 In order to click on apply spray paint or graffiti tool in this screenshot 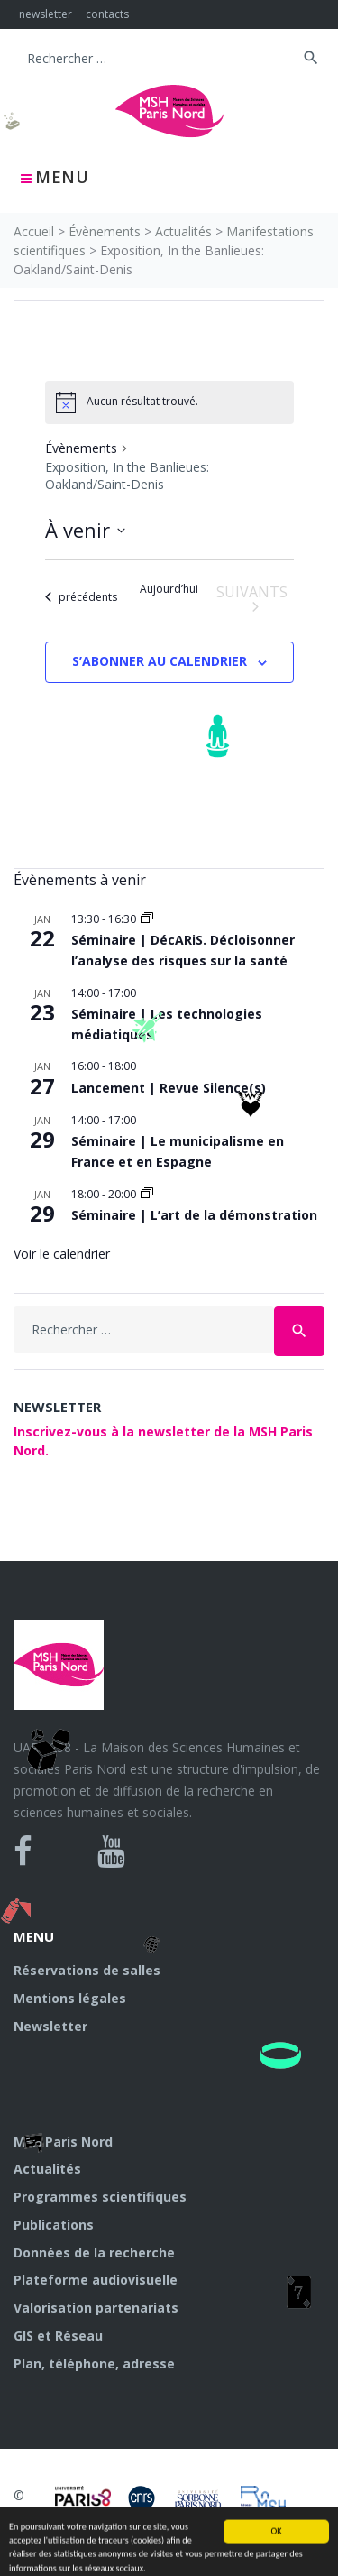, I will do `click(15, 1911)`.